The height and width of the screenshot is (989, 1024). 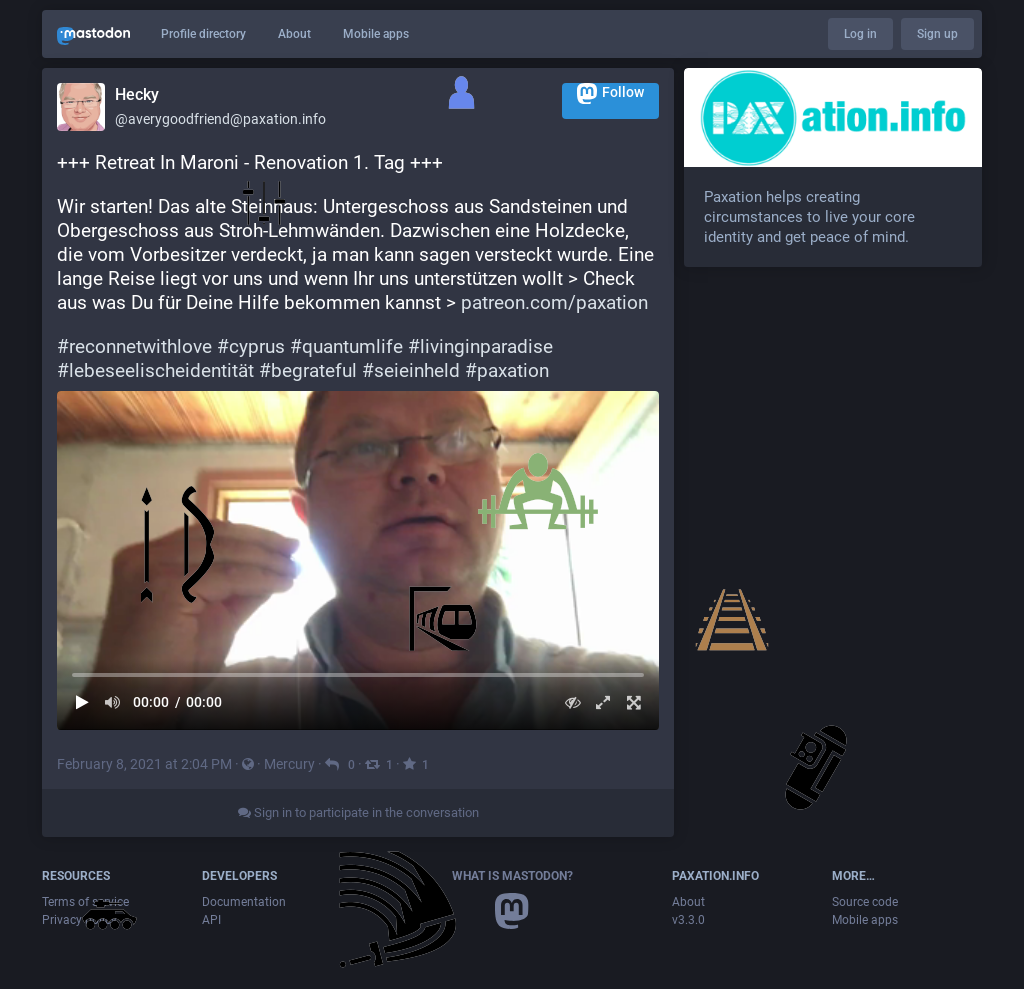 What do you see at coordinates (538, 469) in the screenshot?
I see `track weightlifting or strength training exercises` at bounding box center [538, 469].